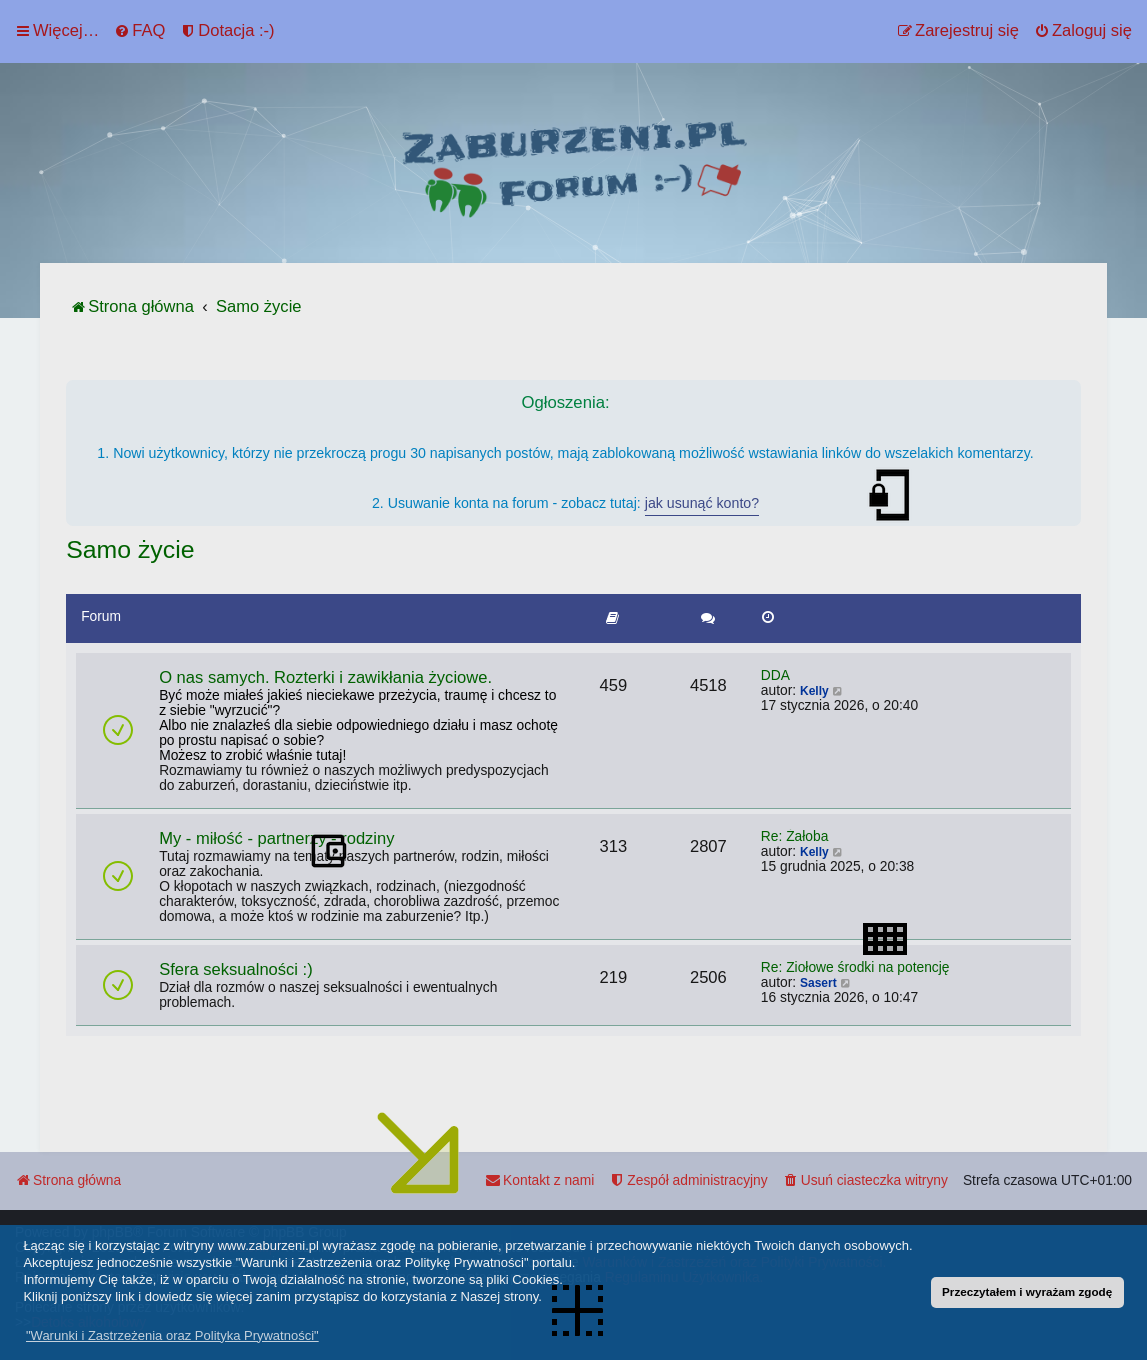  I want to click on switch to comfortable grid view, so click(884, 939).